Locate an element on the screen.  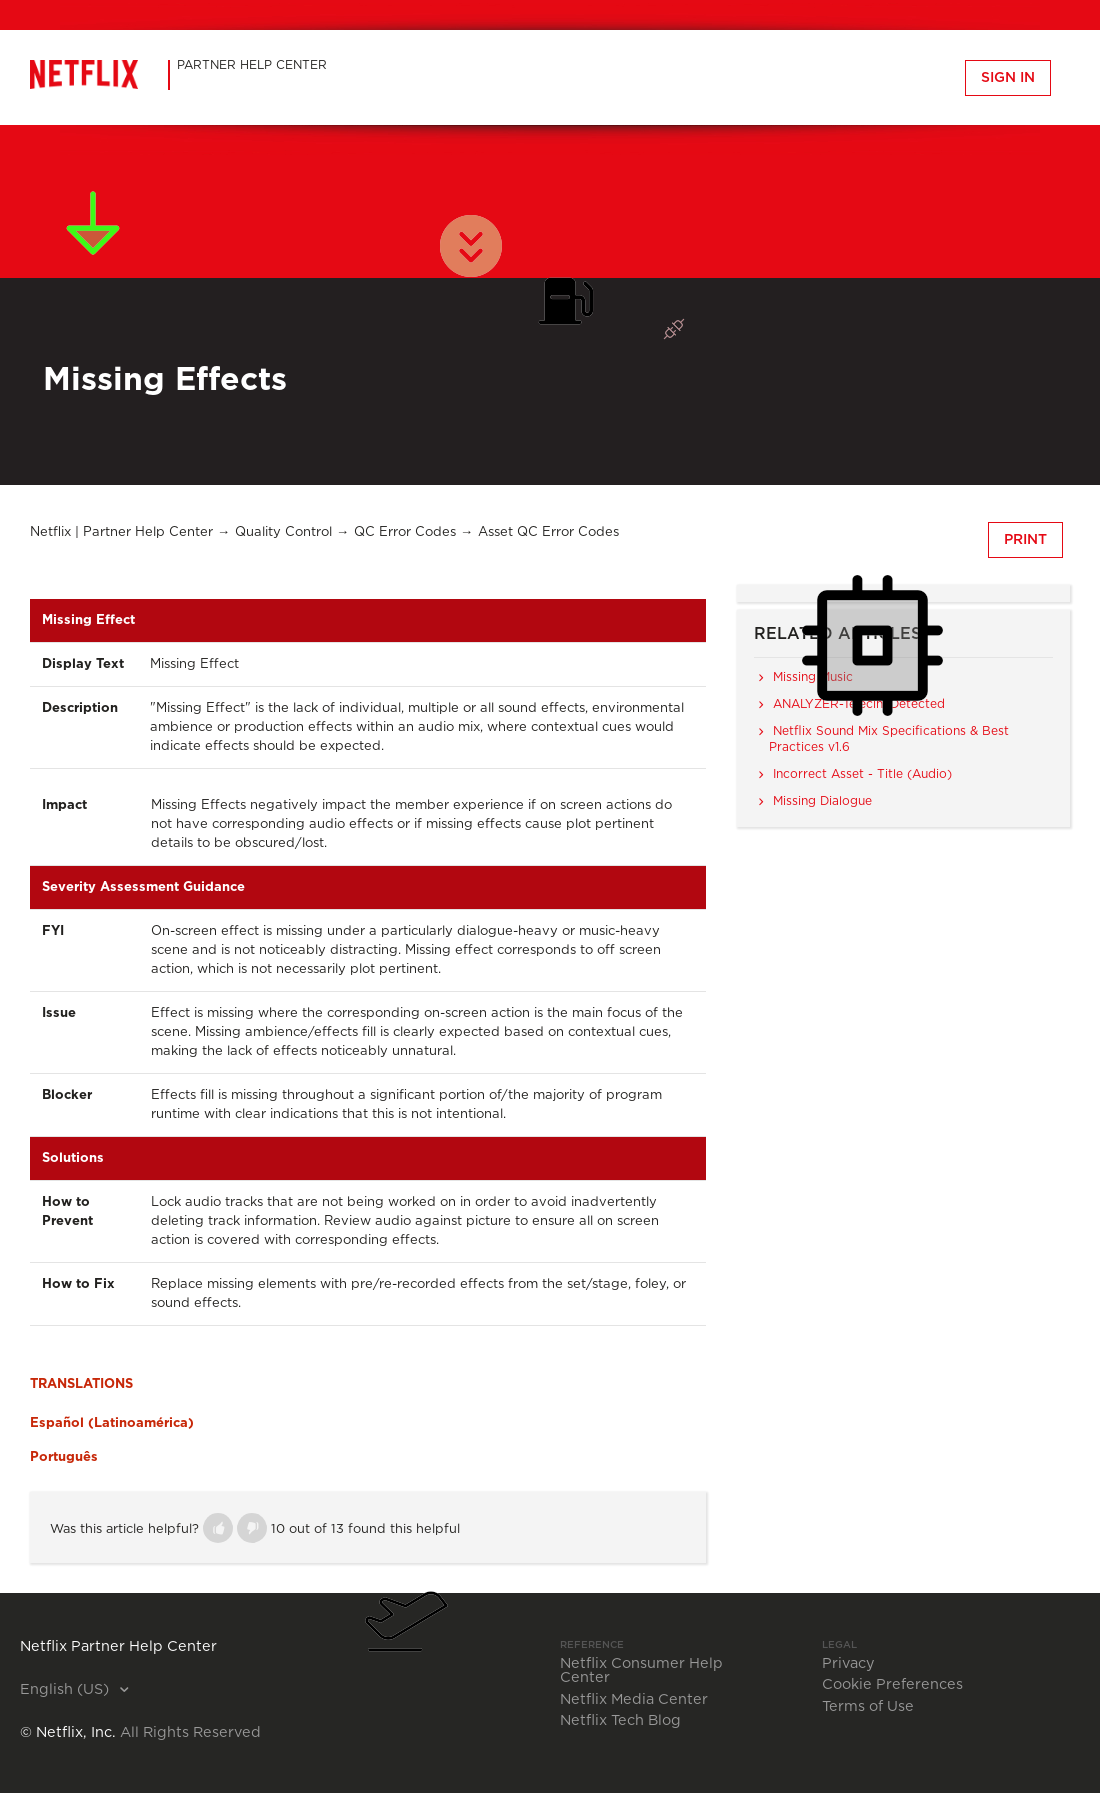
indicates flight departure status is located at coordinates (406, 1618).